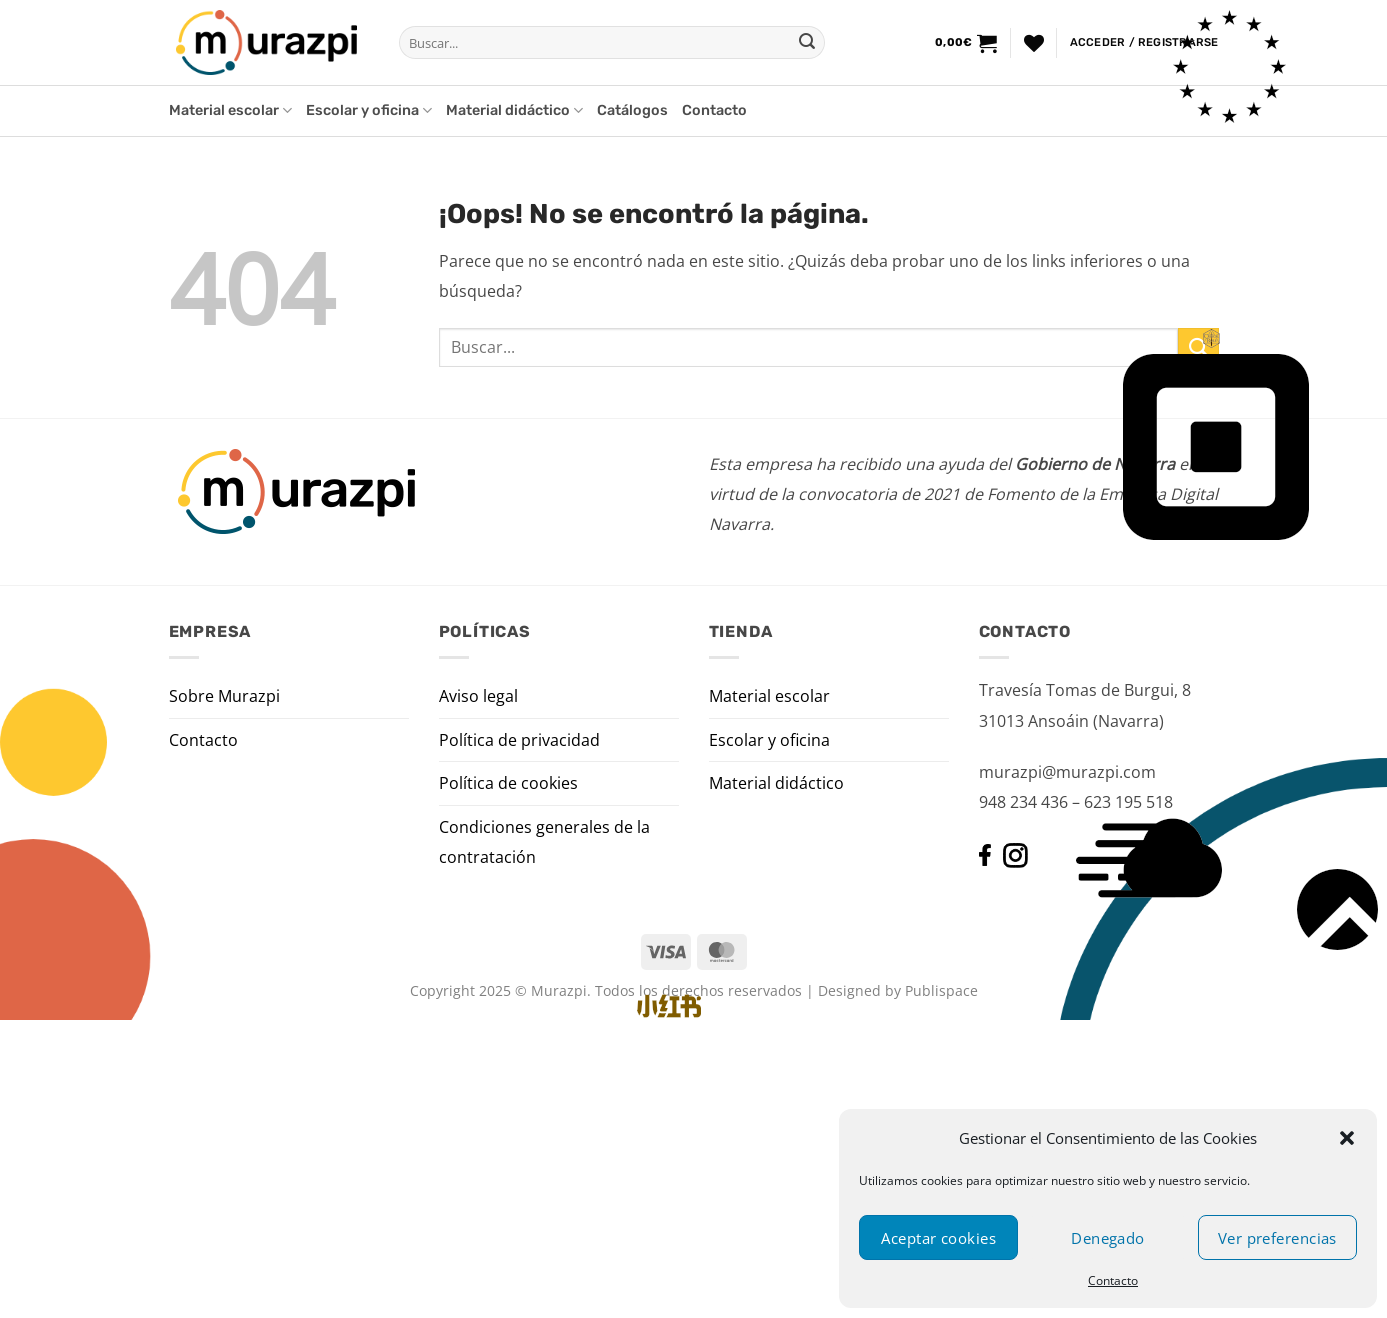 This screenshot has width=1387, height=1318. What do you see at coordinates (1216, 447) in the screenshot?
I see `open the Square payment app` at bounding box center [1216, 447].